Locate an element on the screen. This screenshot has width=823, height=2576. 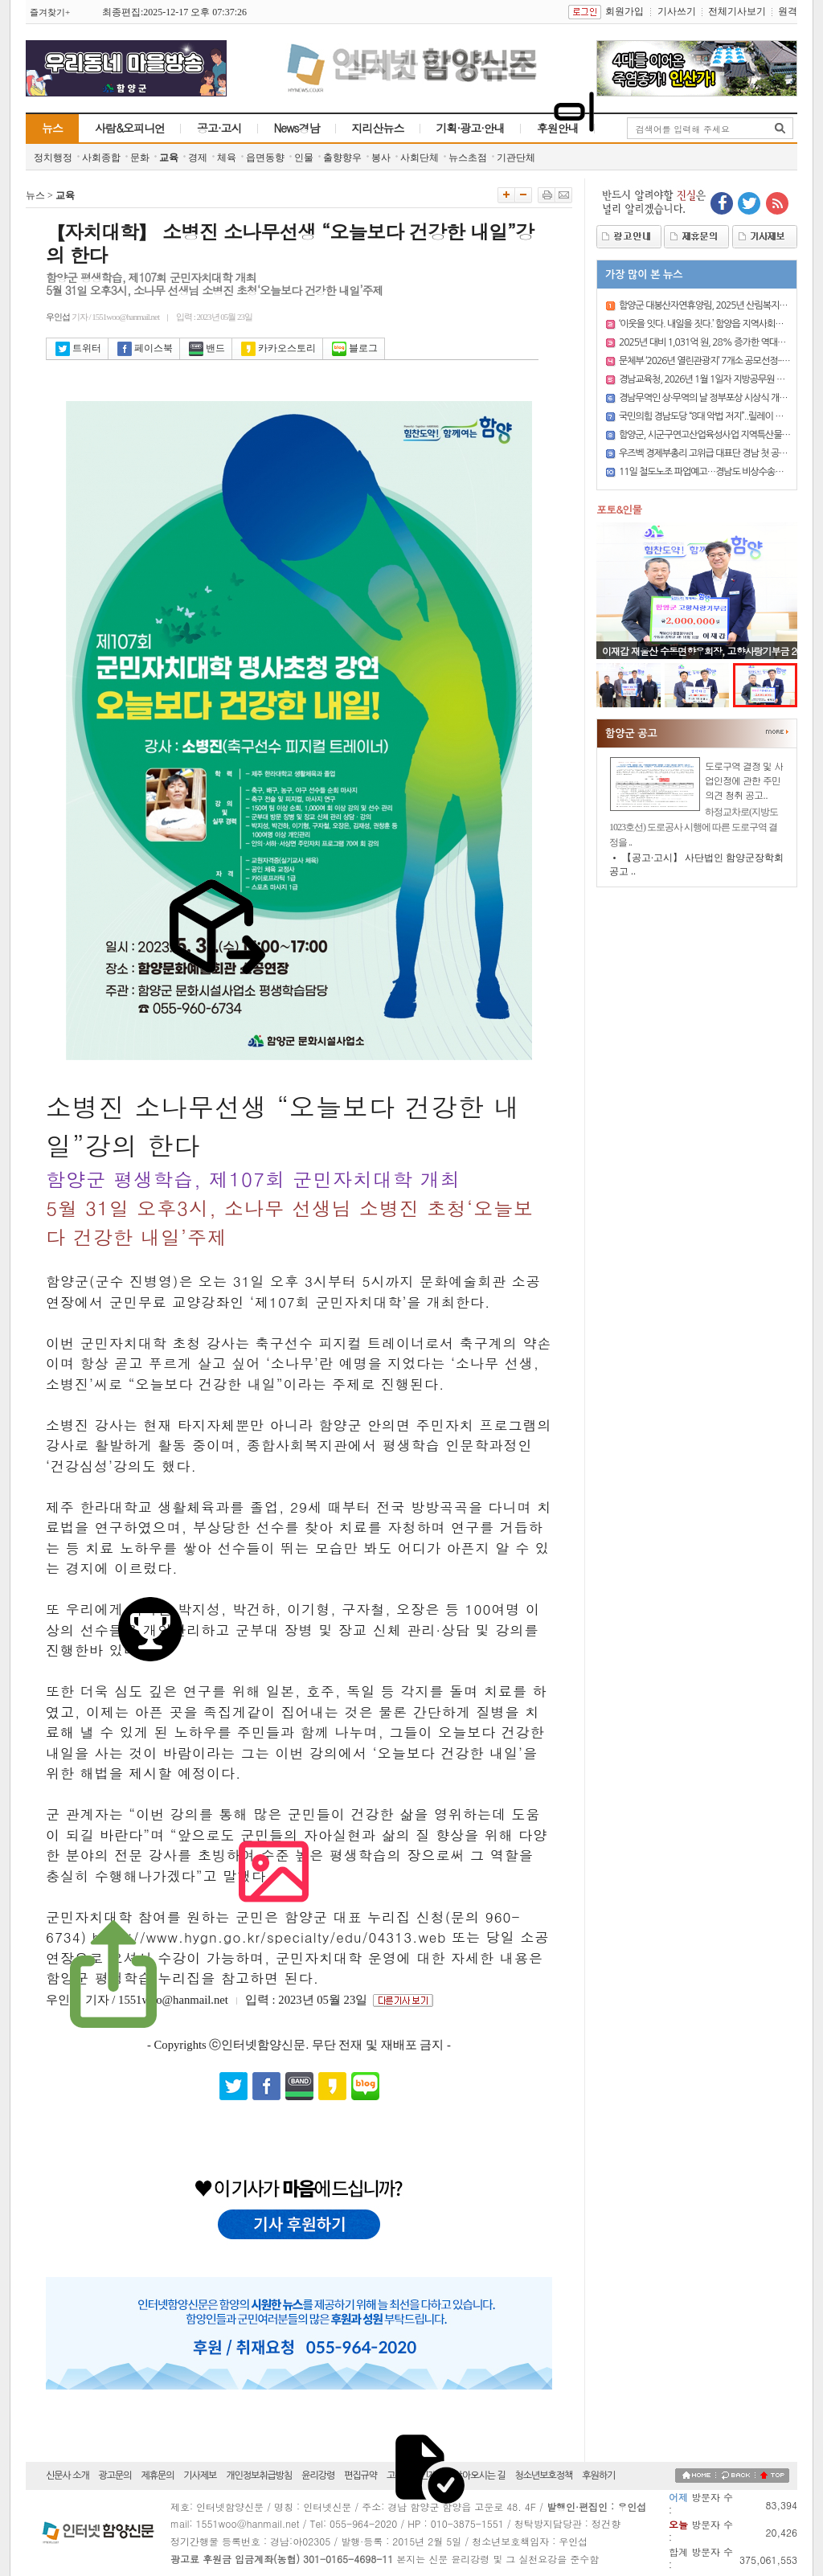
view or open an image file is located at coordinates (273, 1871).